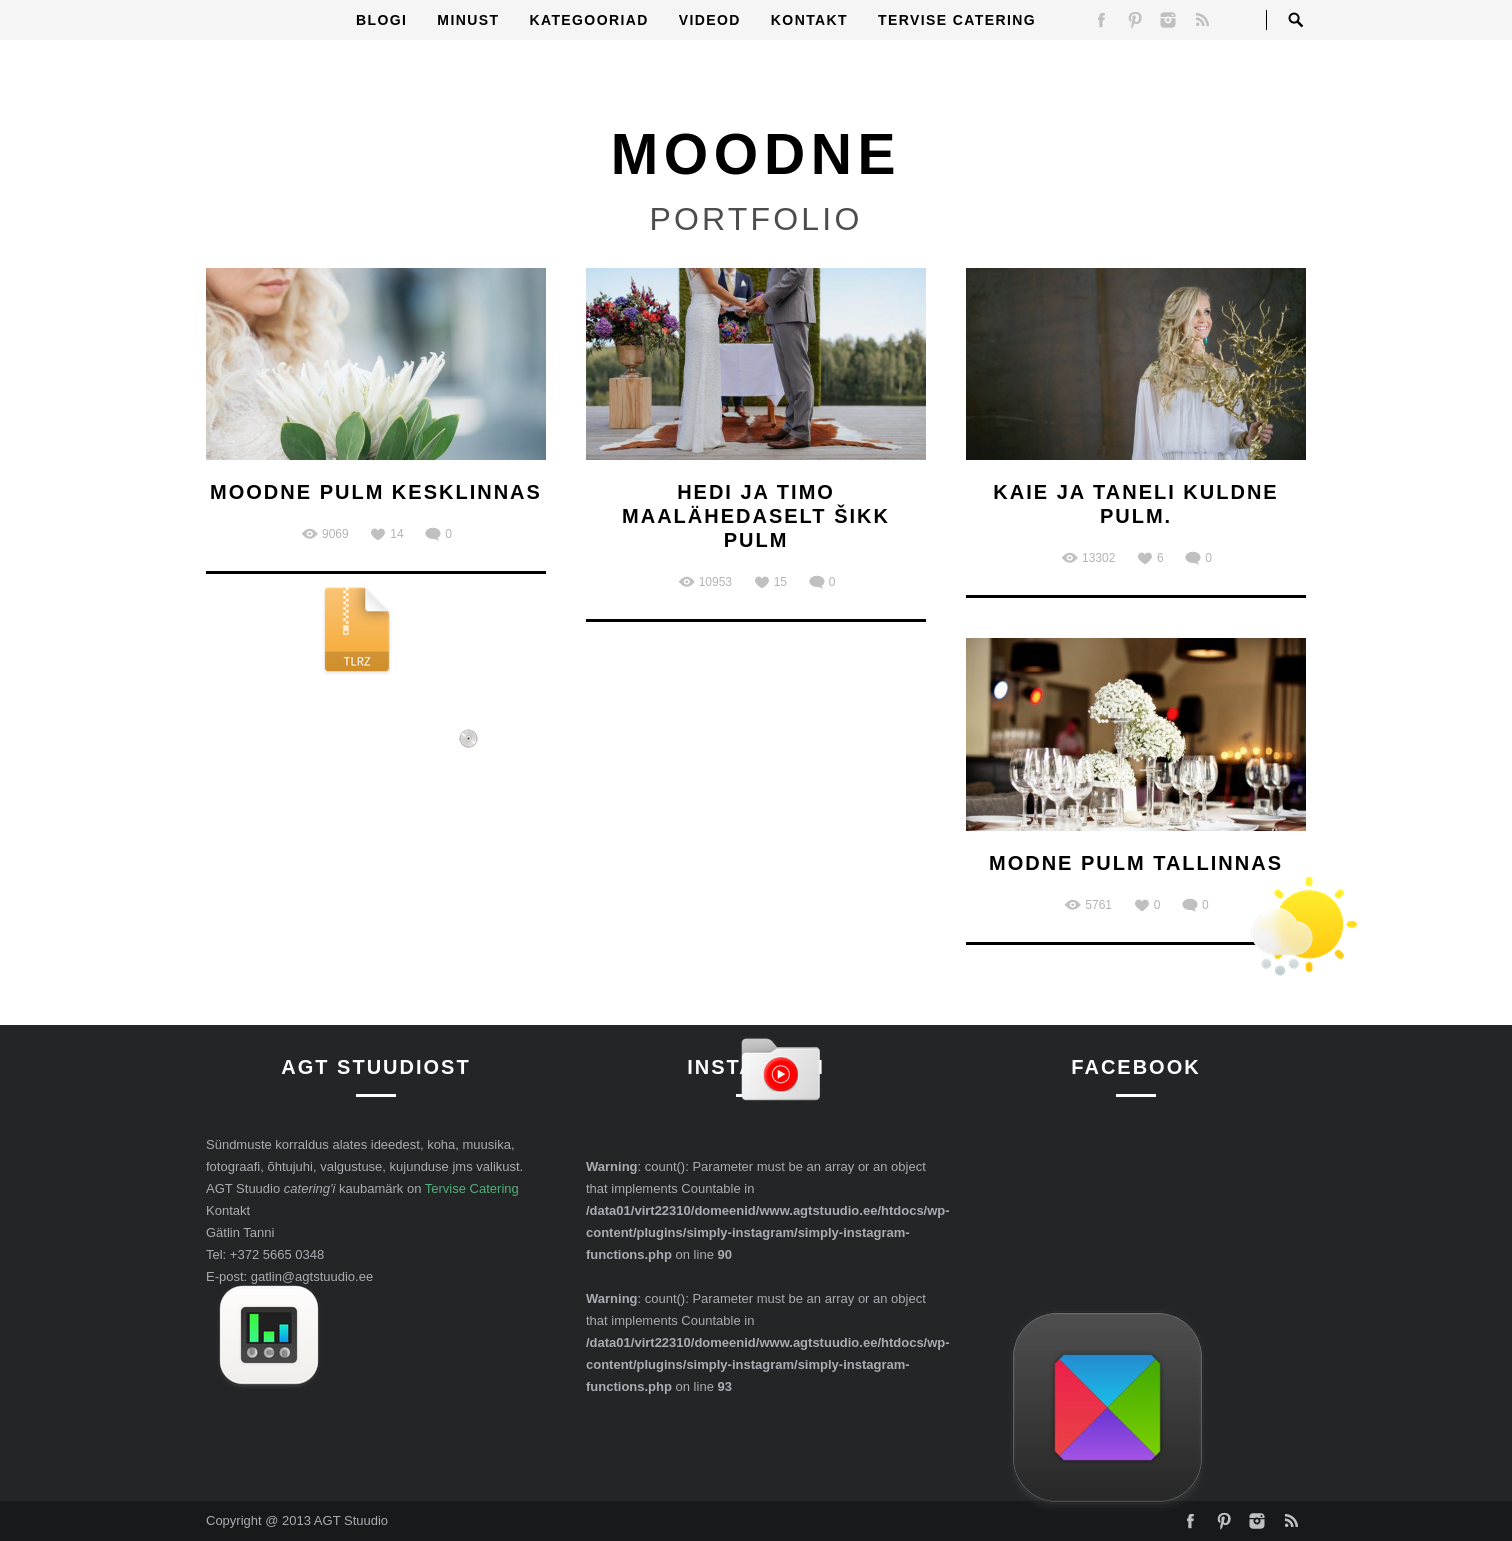 The width and height of the screenshot is (1512, 1541). Describe the element at coordinates (1304, 926) in the screenshot. I see `indicates scattered snow showers during daytime` at that location.